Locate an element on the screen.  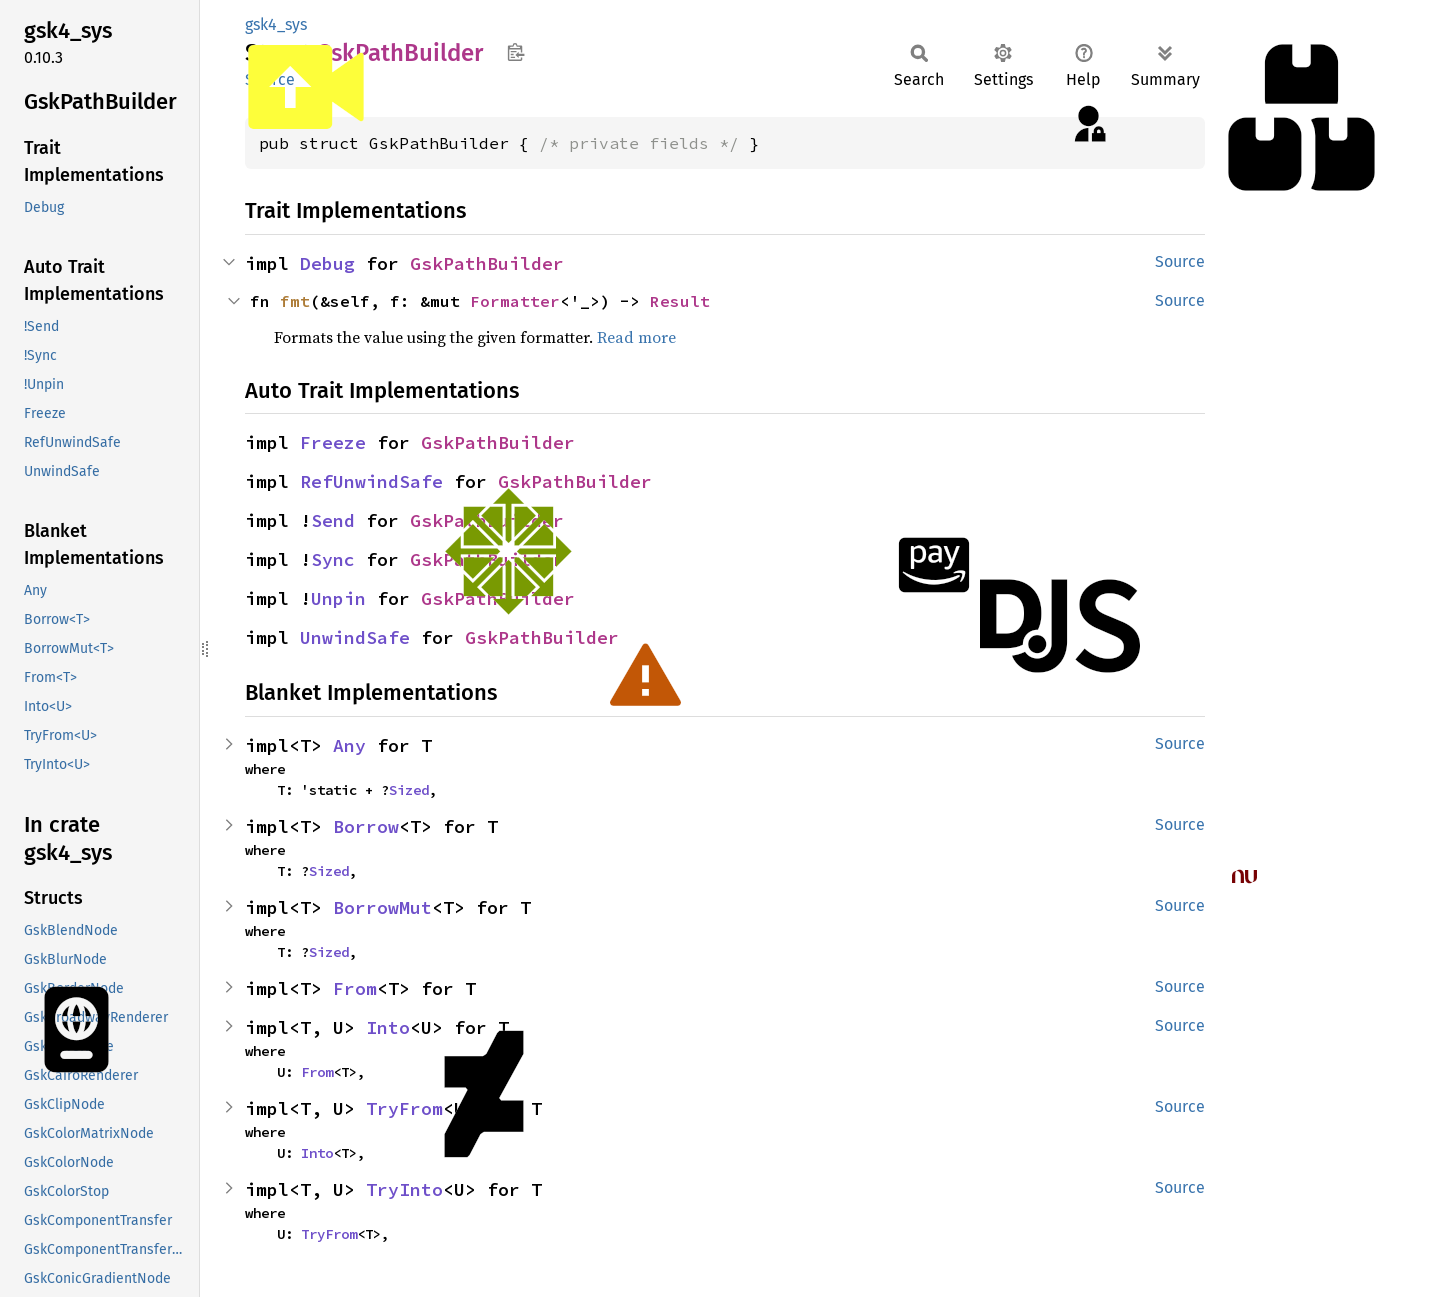
view inventory or stock items is located at coordinates (1301, 117).